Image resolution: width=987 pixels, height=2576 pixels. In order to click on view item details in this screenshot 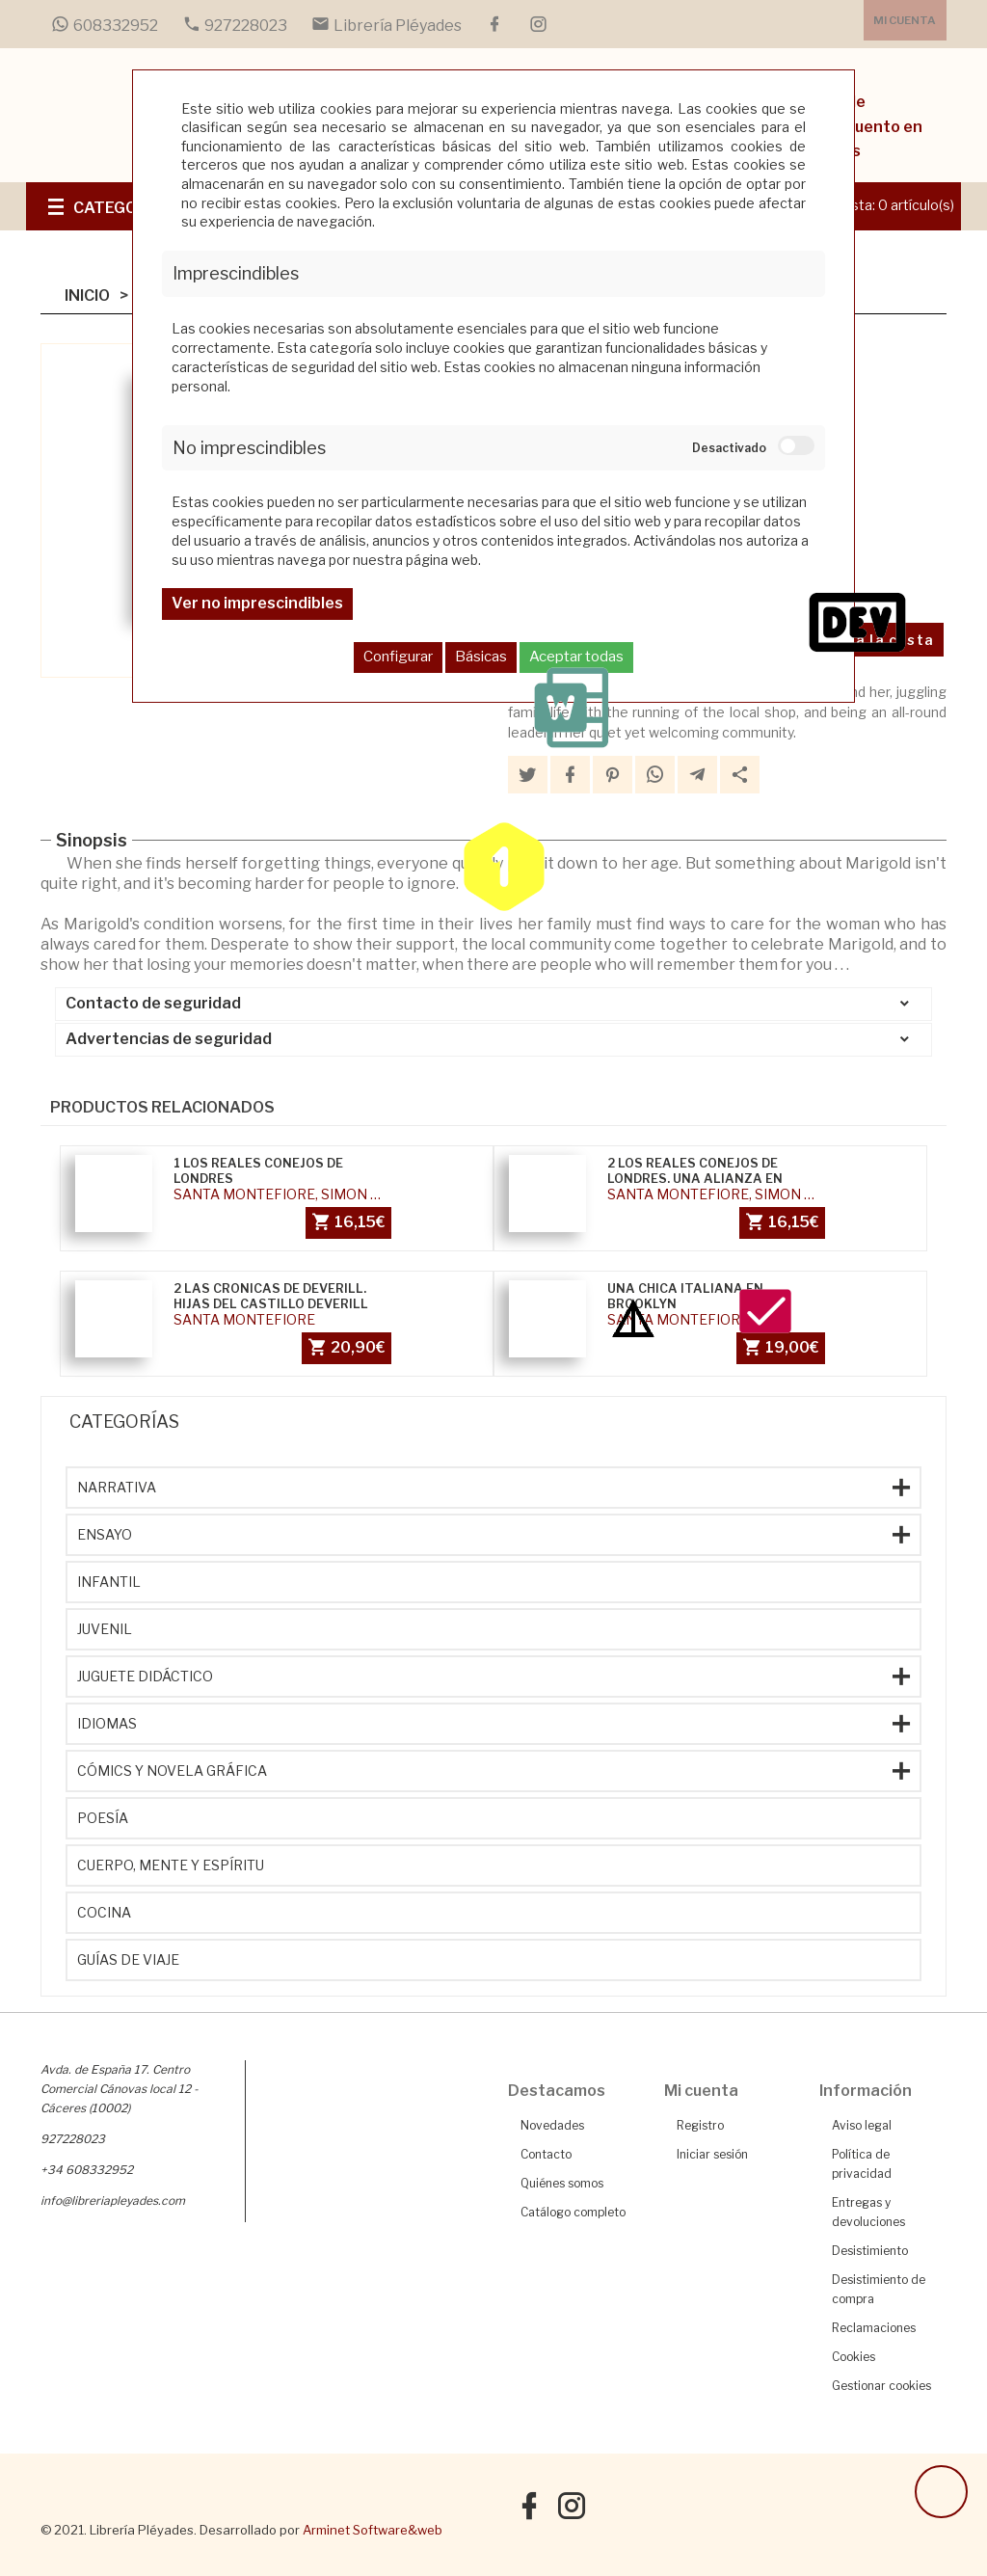, I will do `click(633, 1318)`.